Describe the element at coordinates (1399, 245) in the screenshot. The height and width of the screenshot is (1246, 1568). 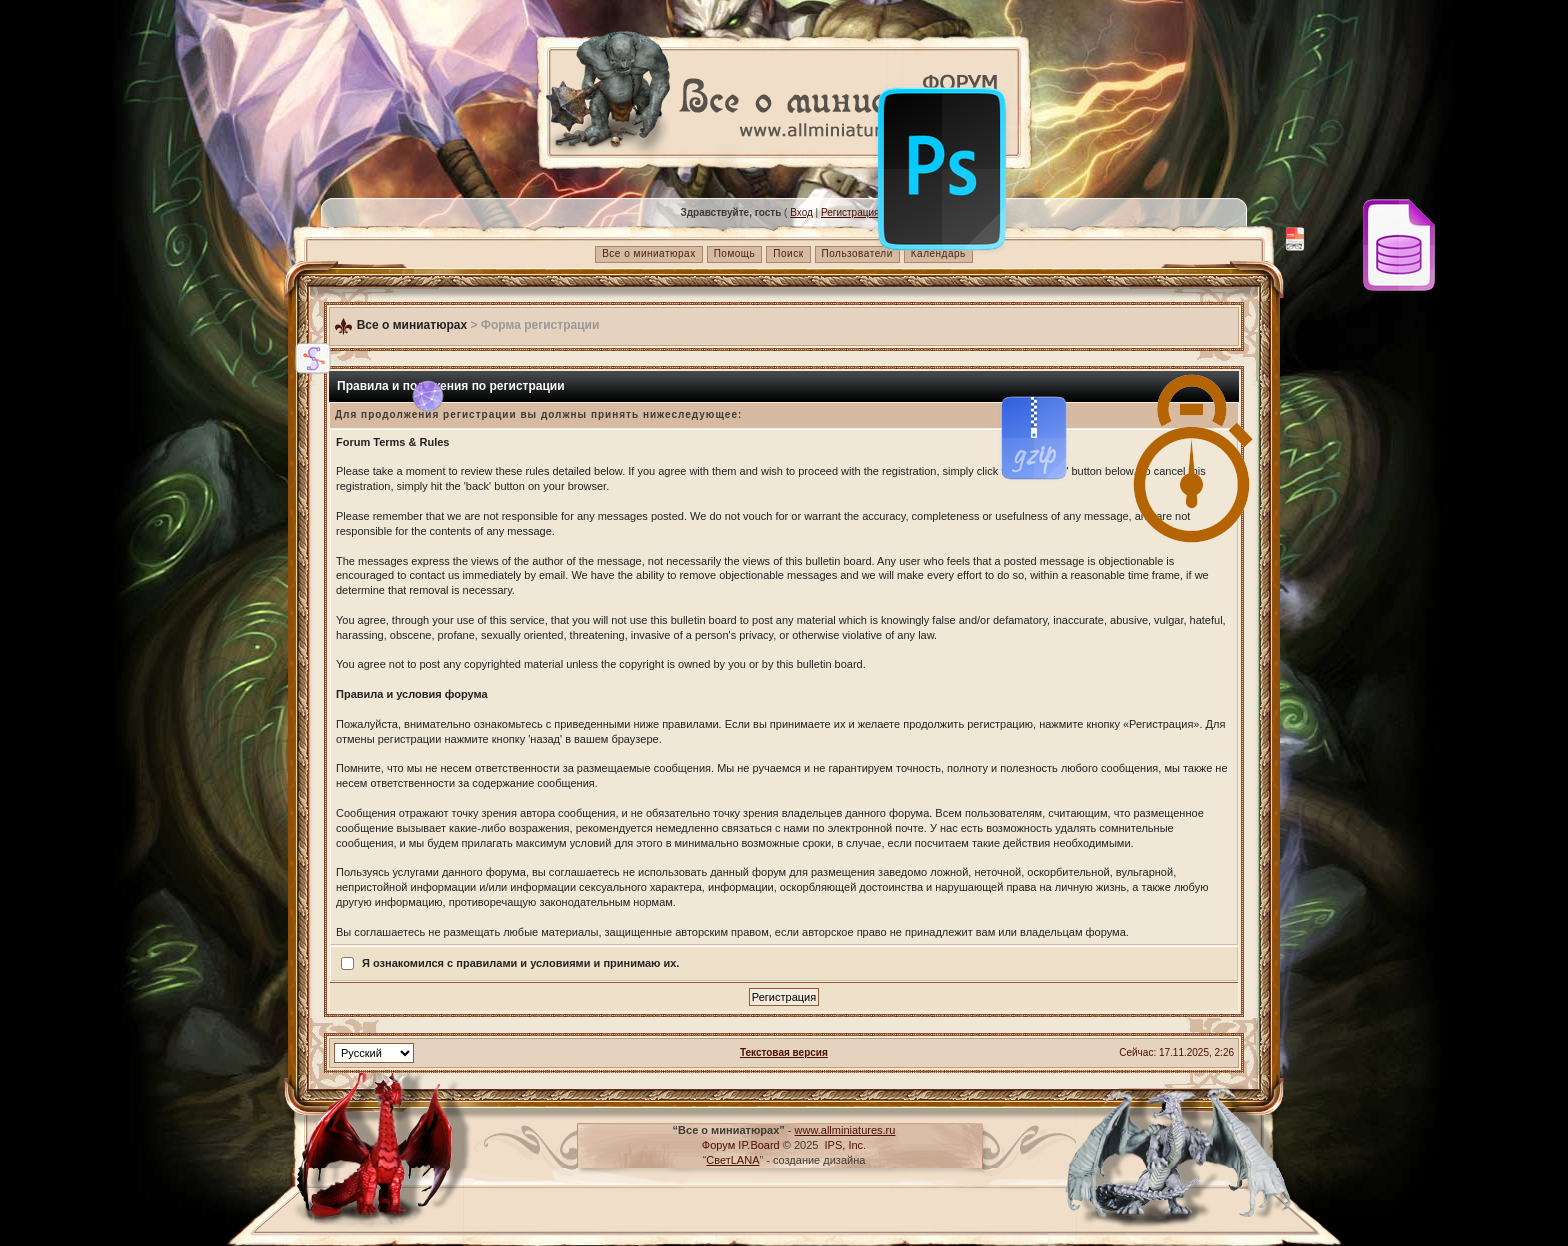
I see `open a database template file` at that location.